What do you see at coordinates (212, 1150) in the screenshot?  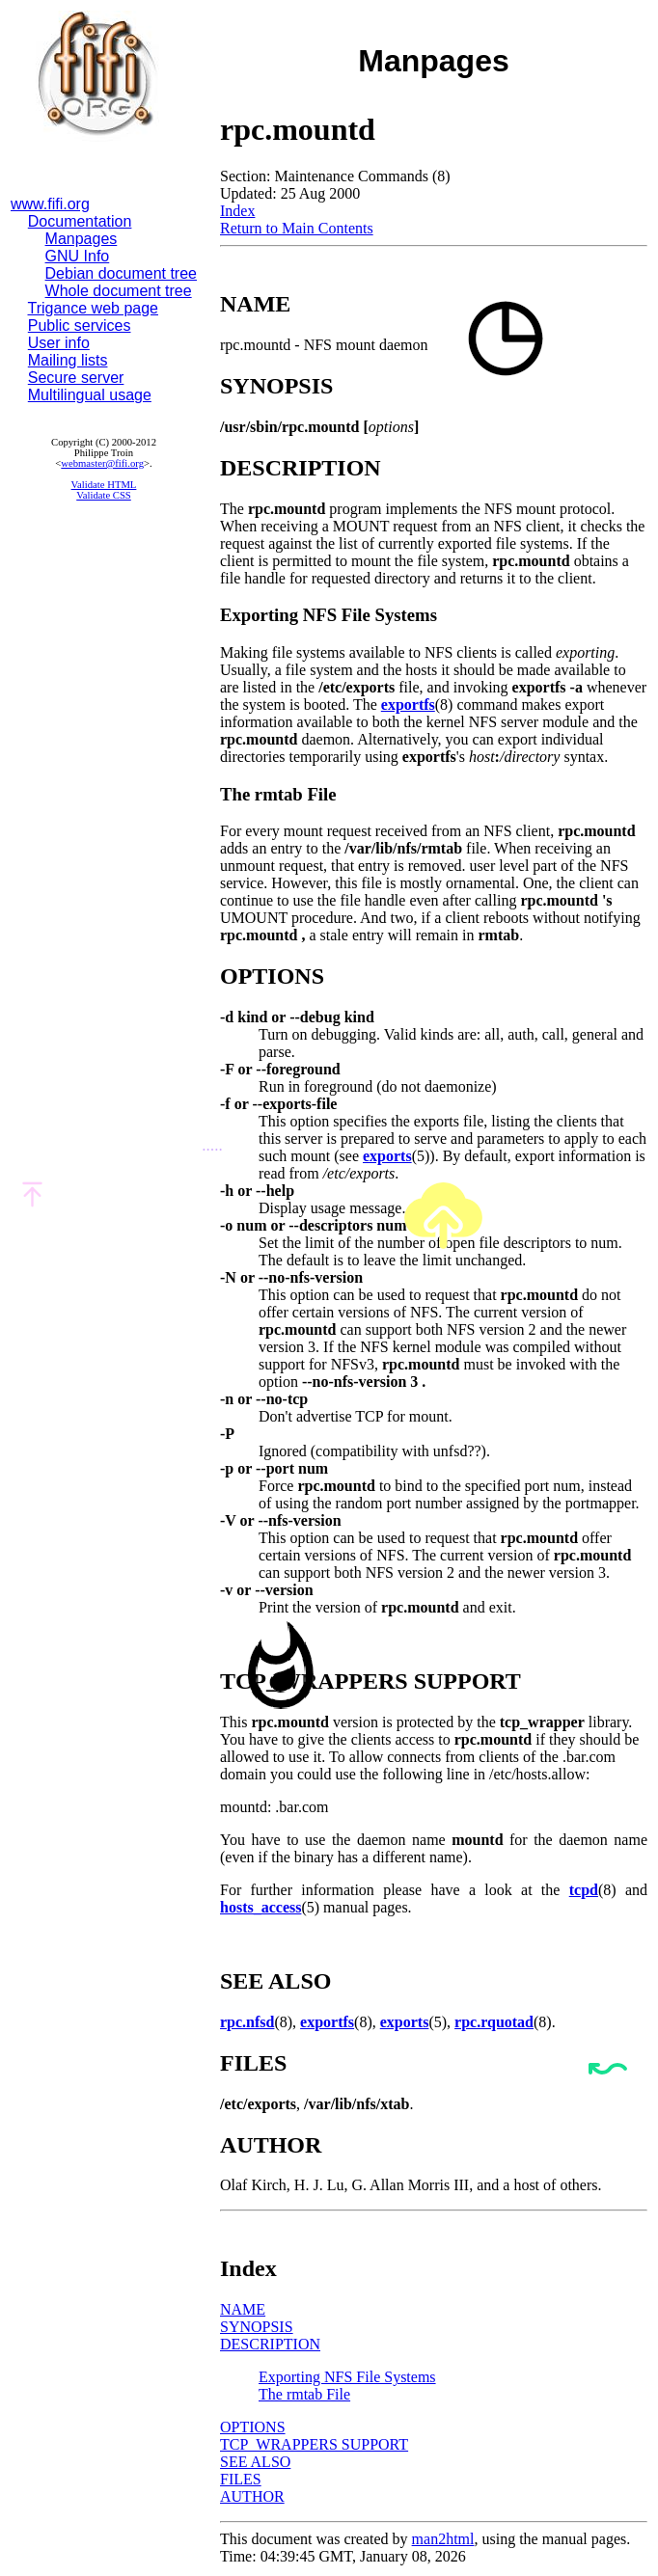 I see `indicates a divider or separator between content sections` at bounding box center [212, 1150].